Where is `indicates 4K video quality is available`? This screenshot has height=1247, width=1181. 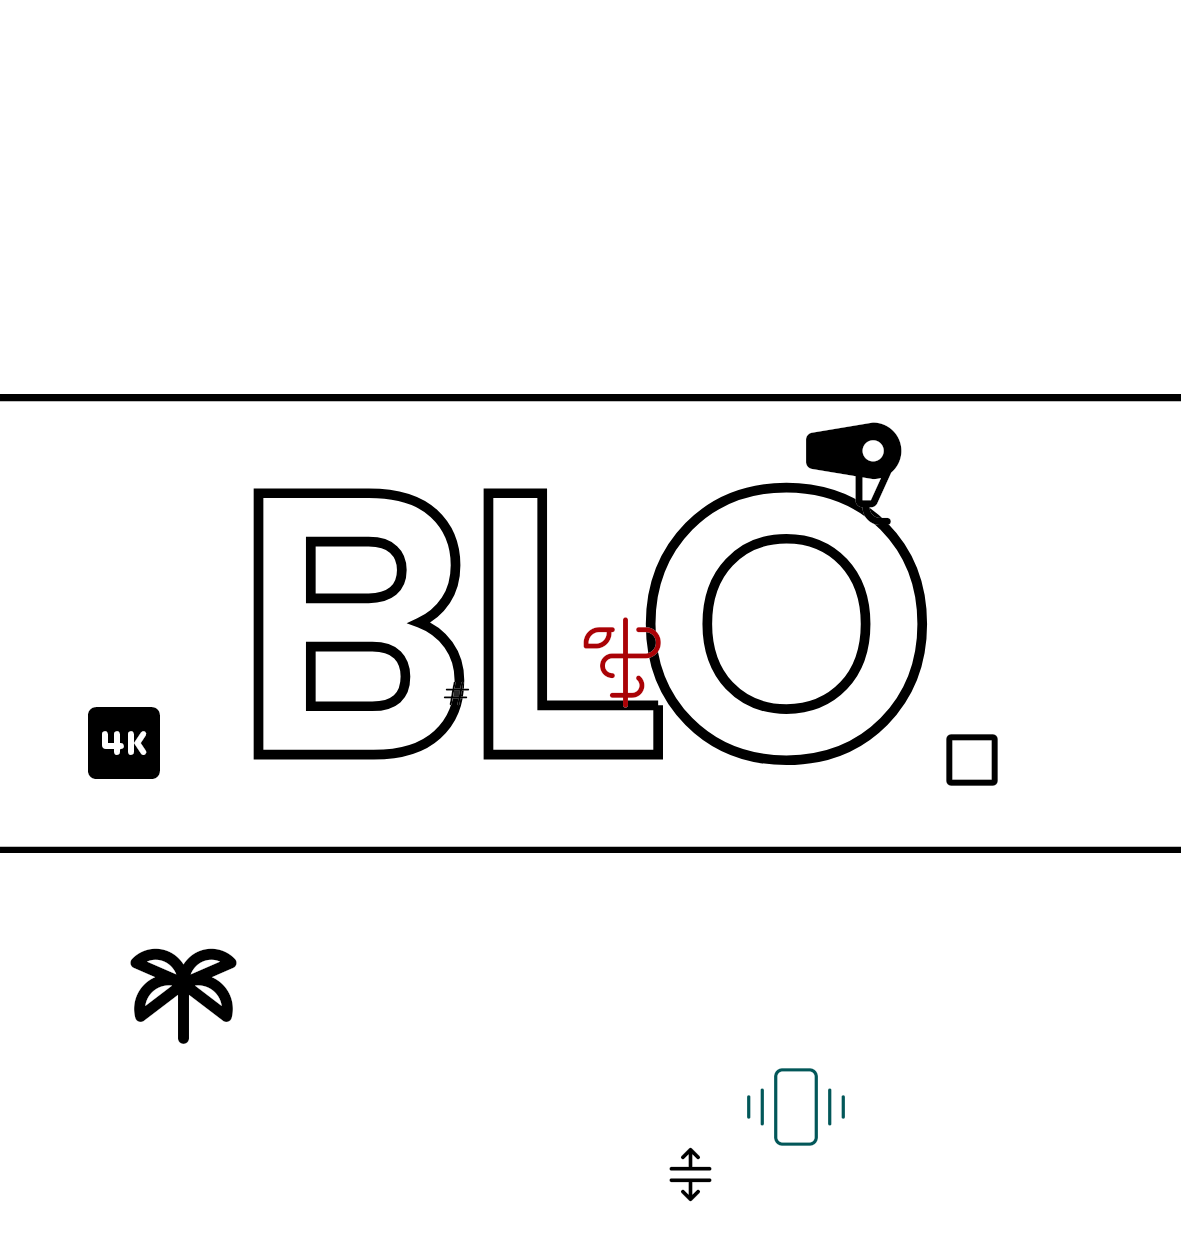 indicates 4K video quality is available is located at coordinates (124, 743).